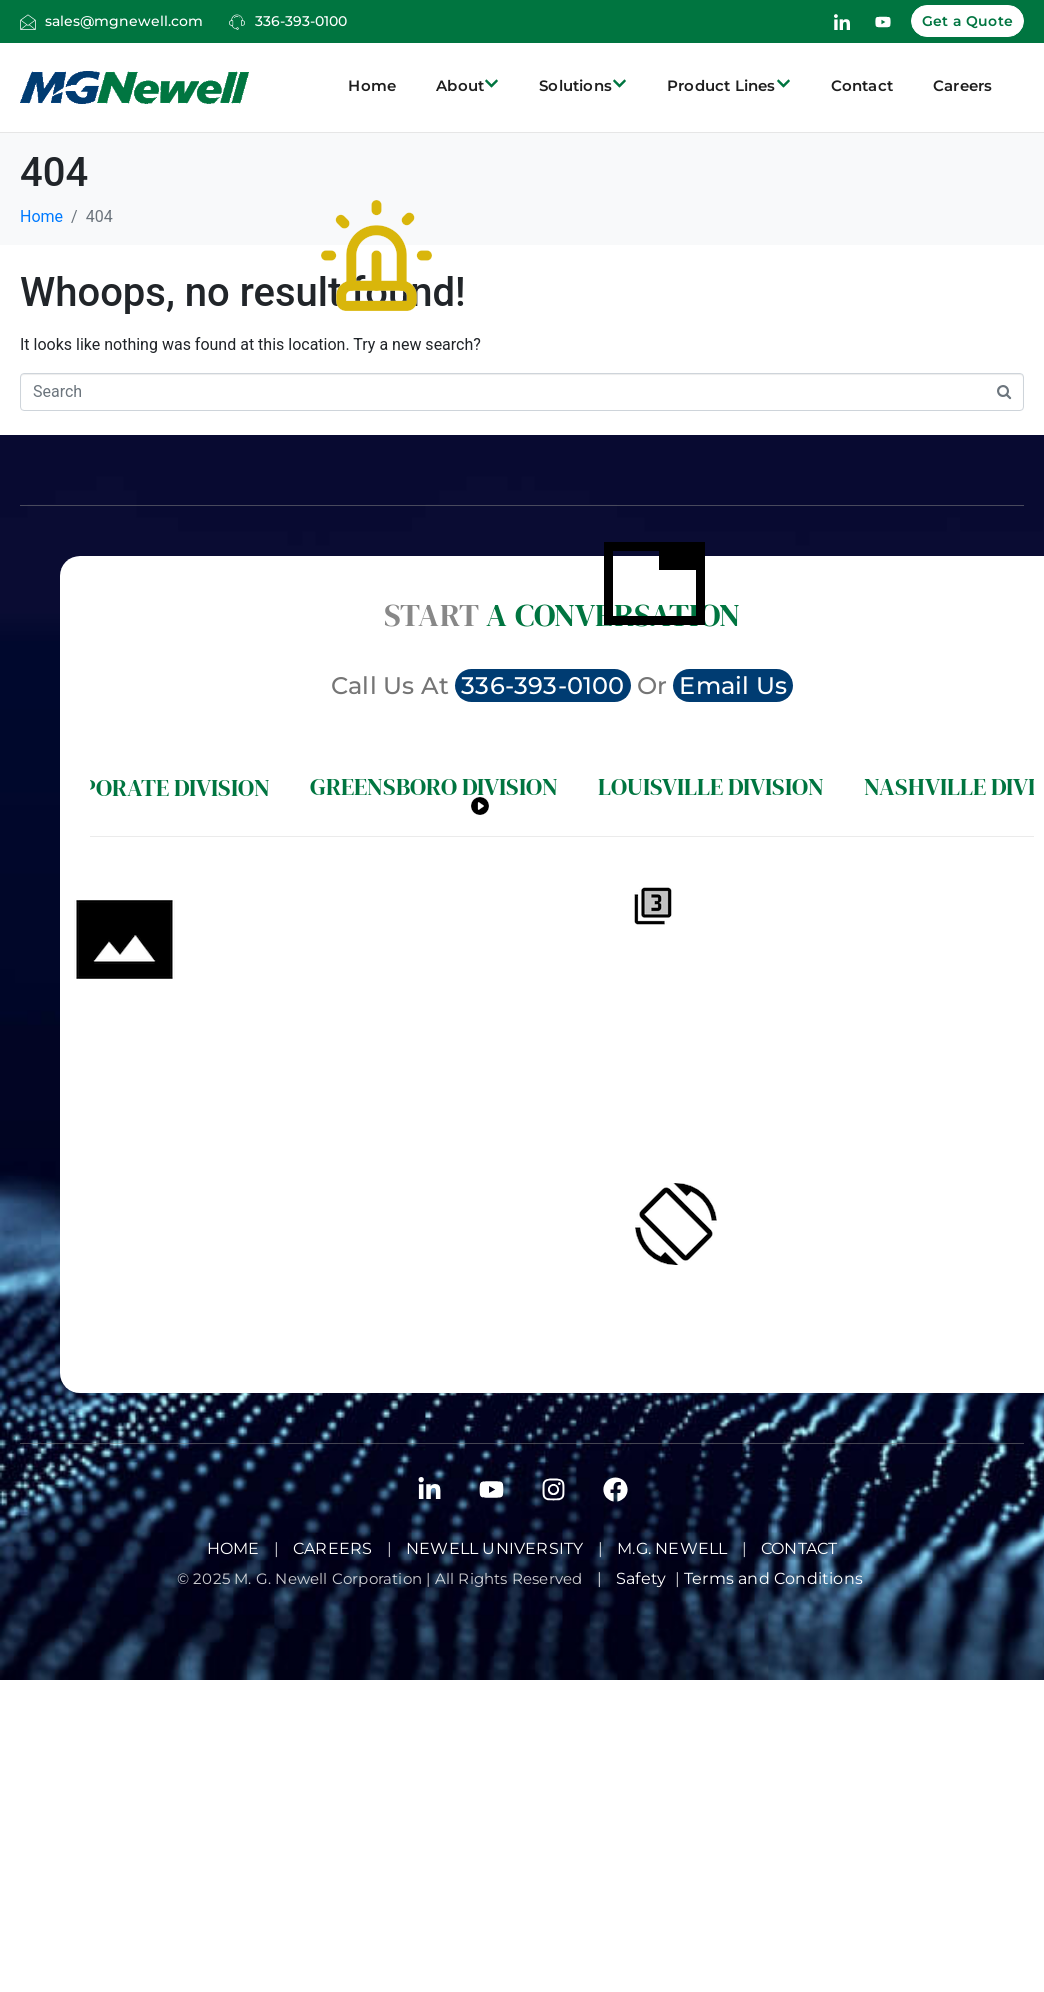 This screenshot has width=1044, height=1992. What do you see at coordinates (676, 1224) in the screenshot?
I see `rotate screen orientation` at bounding box center [676, 1224].